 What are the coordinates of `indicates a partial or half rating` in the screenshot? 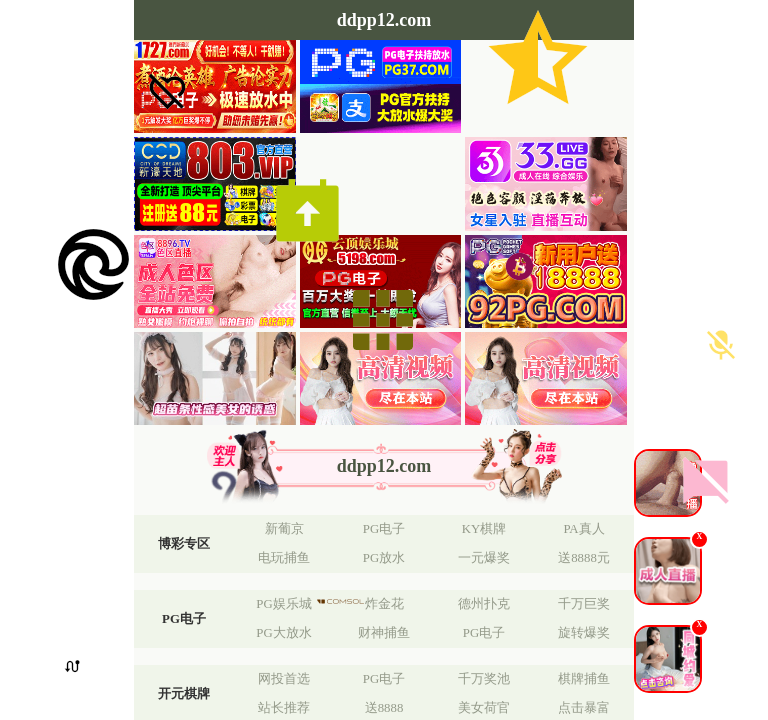 It's located at (538, 60).